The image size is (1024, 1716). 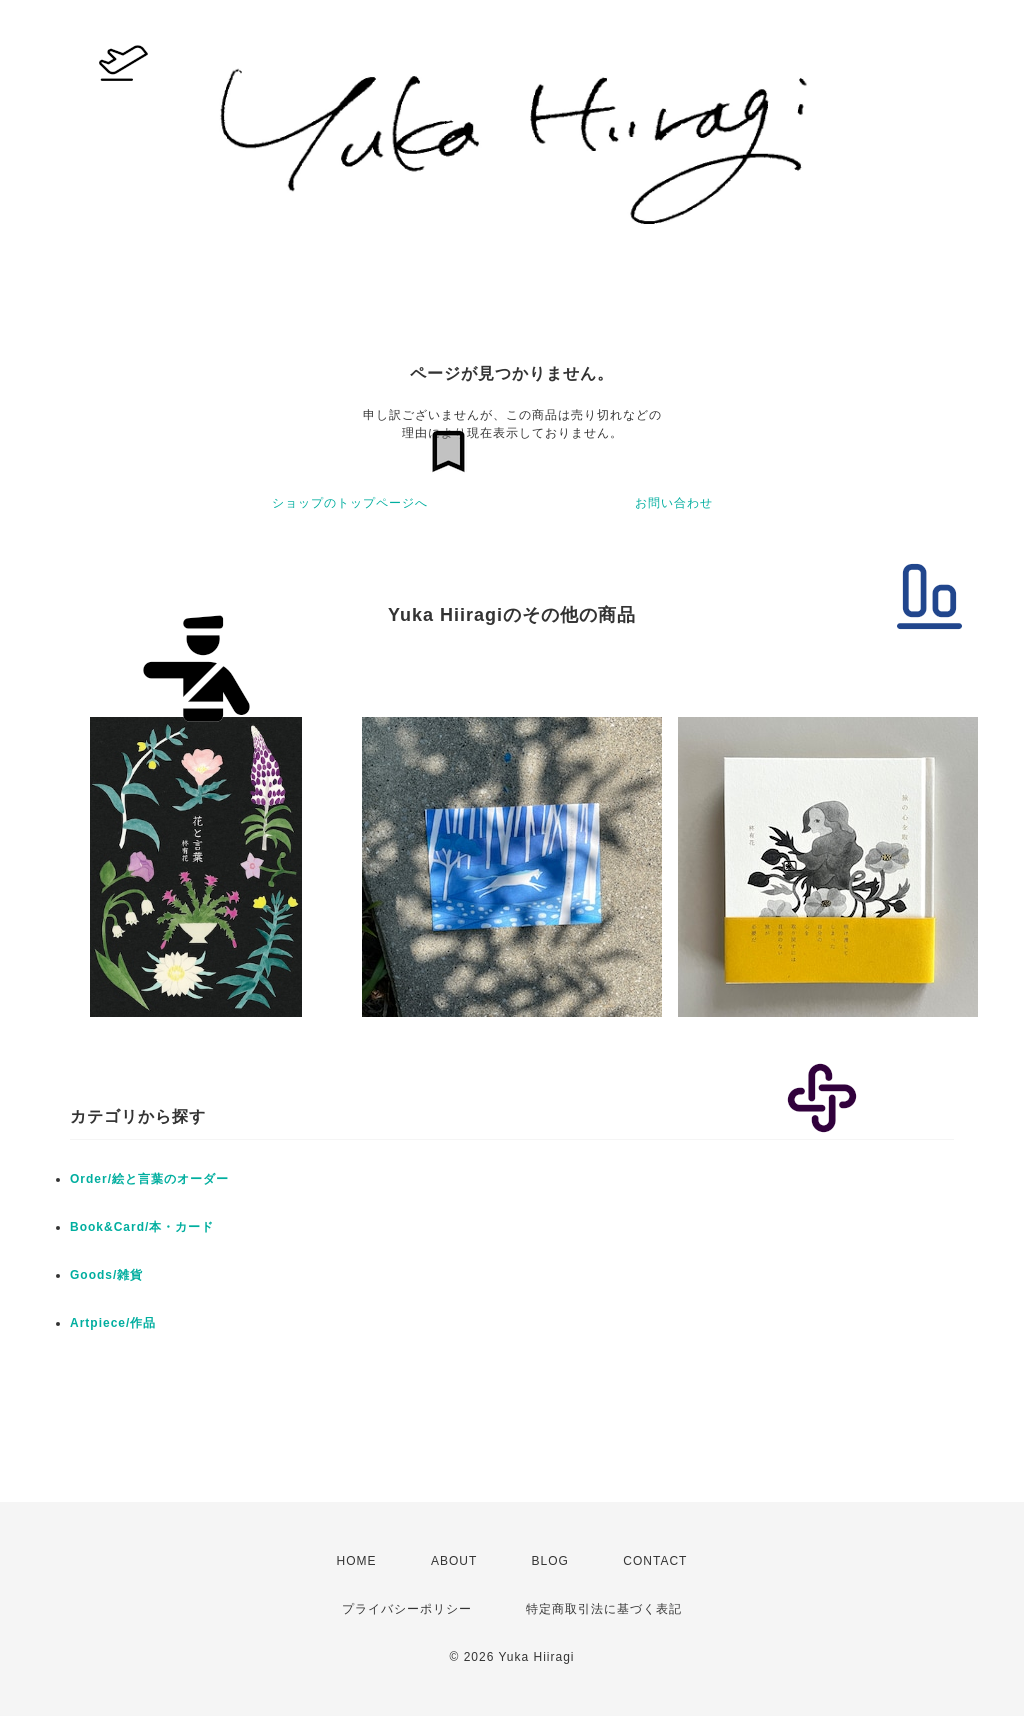 I want to click on align items to the bottom edge, so click(x=929, y=596).